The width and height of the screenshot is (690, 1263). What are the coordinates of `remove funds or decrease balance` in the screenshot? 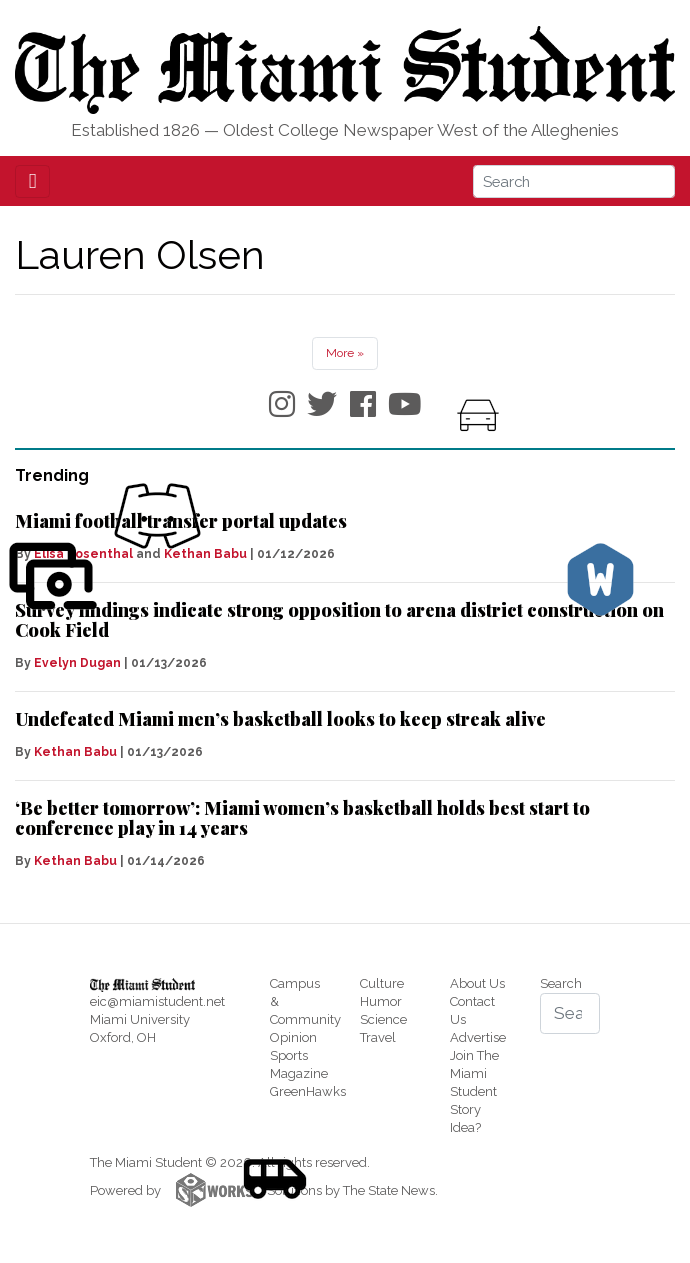 It's located at (51, 576).